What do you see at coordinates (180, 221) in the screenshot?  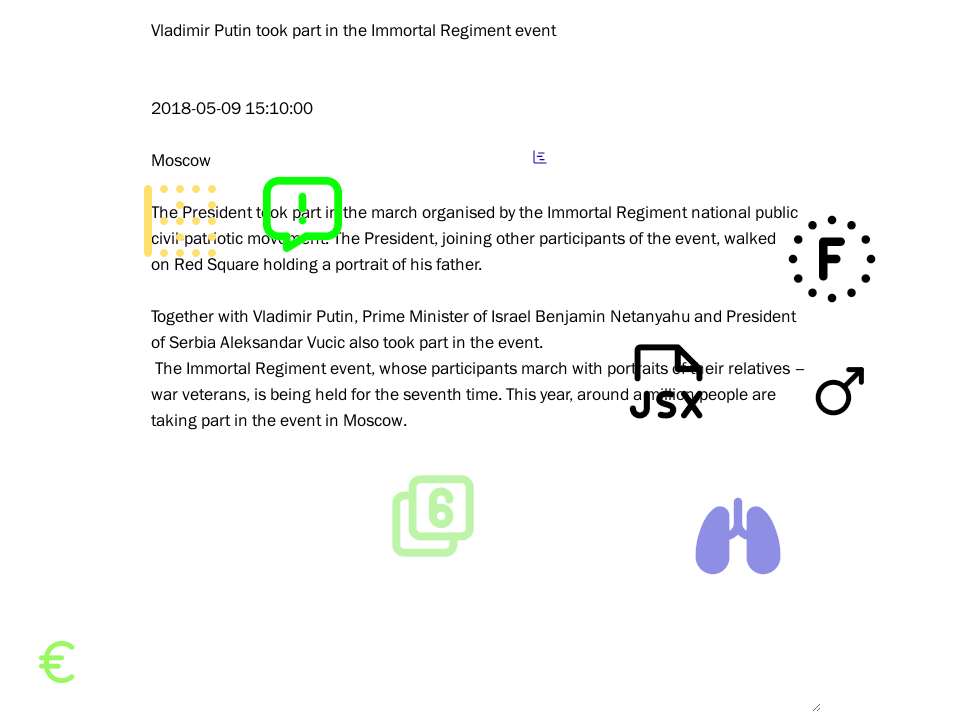 I see `apply left border to selected cells` at bounding box center [180, 221].